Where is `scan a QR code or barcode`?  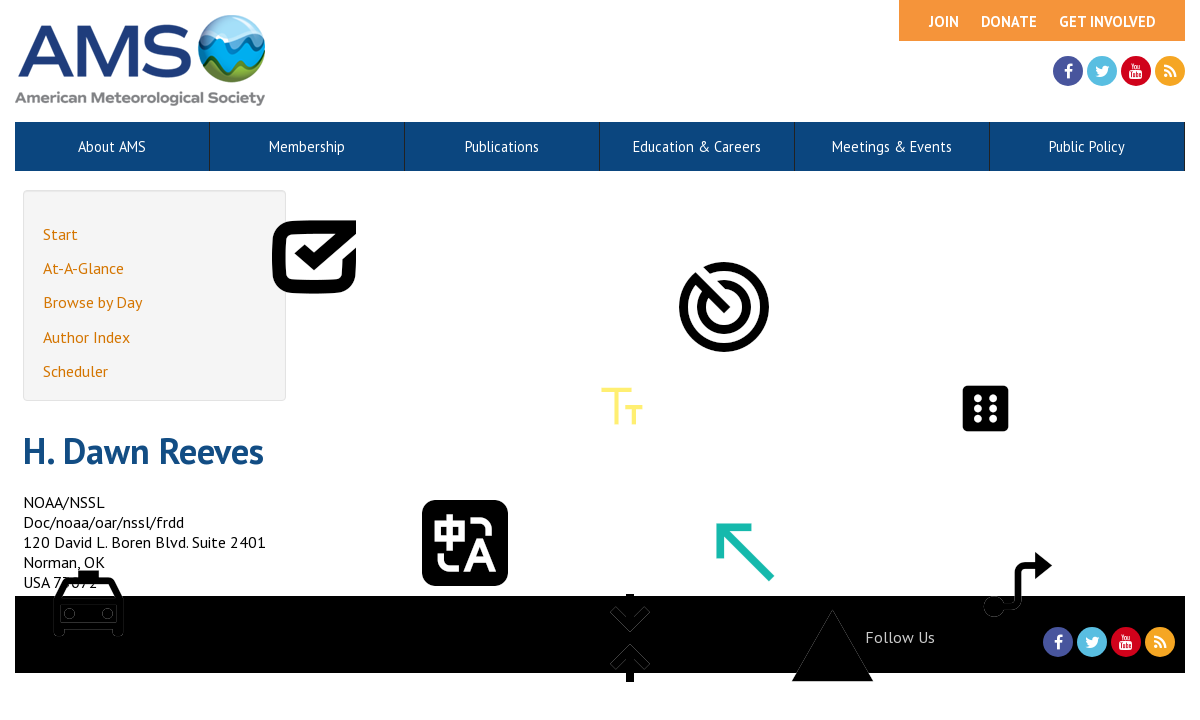 scan a QR code or barcode is located at coordinates (724, 307).